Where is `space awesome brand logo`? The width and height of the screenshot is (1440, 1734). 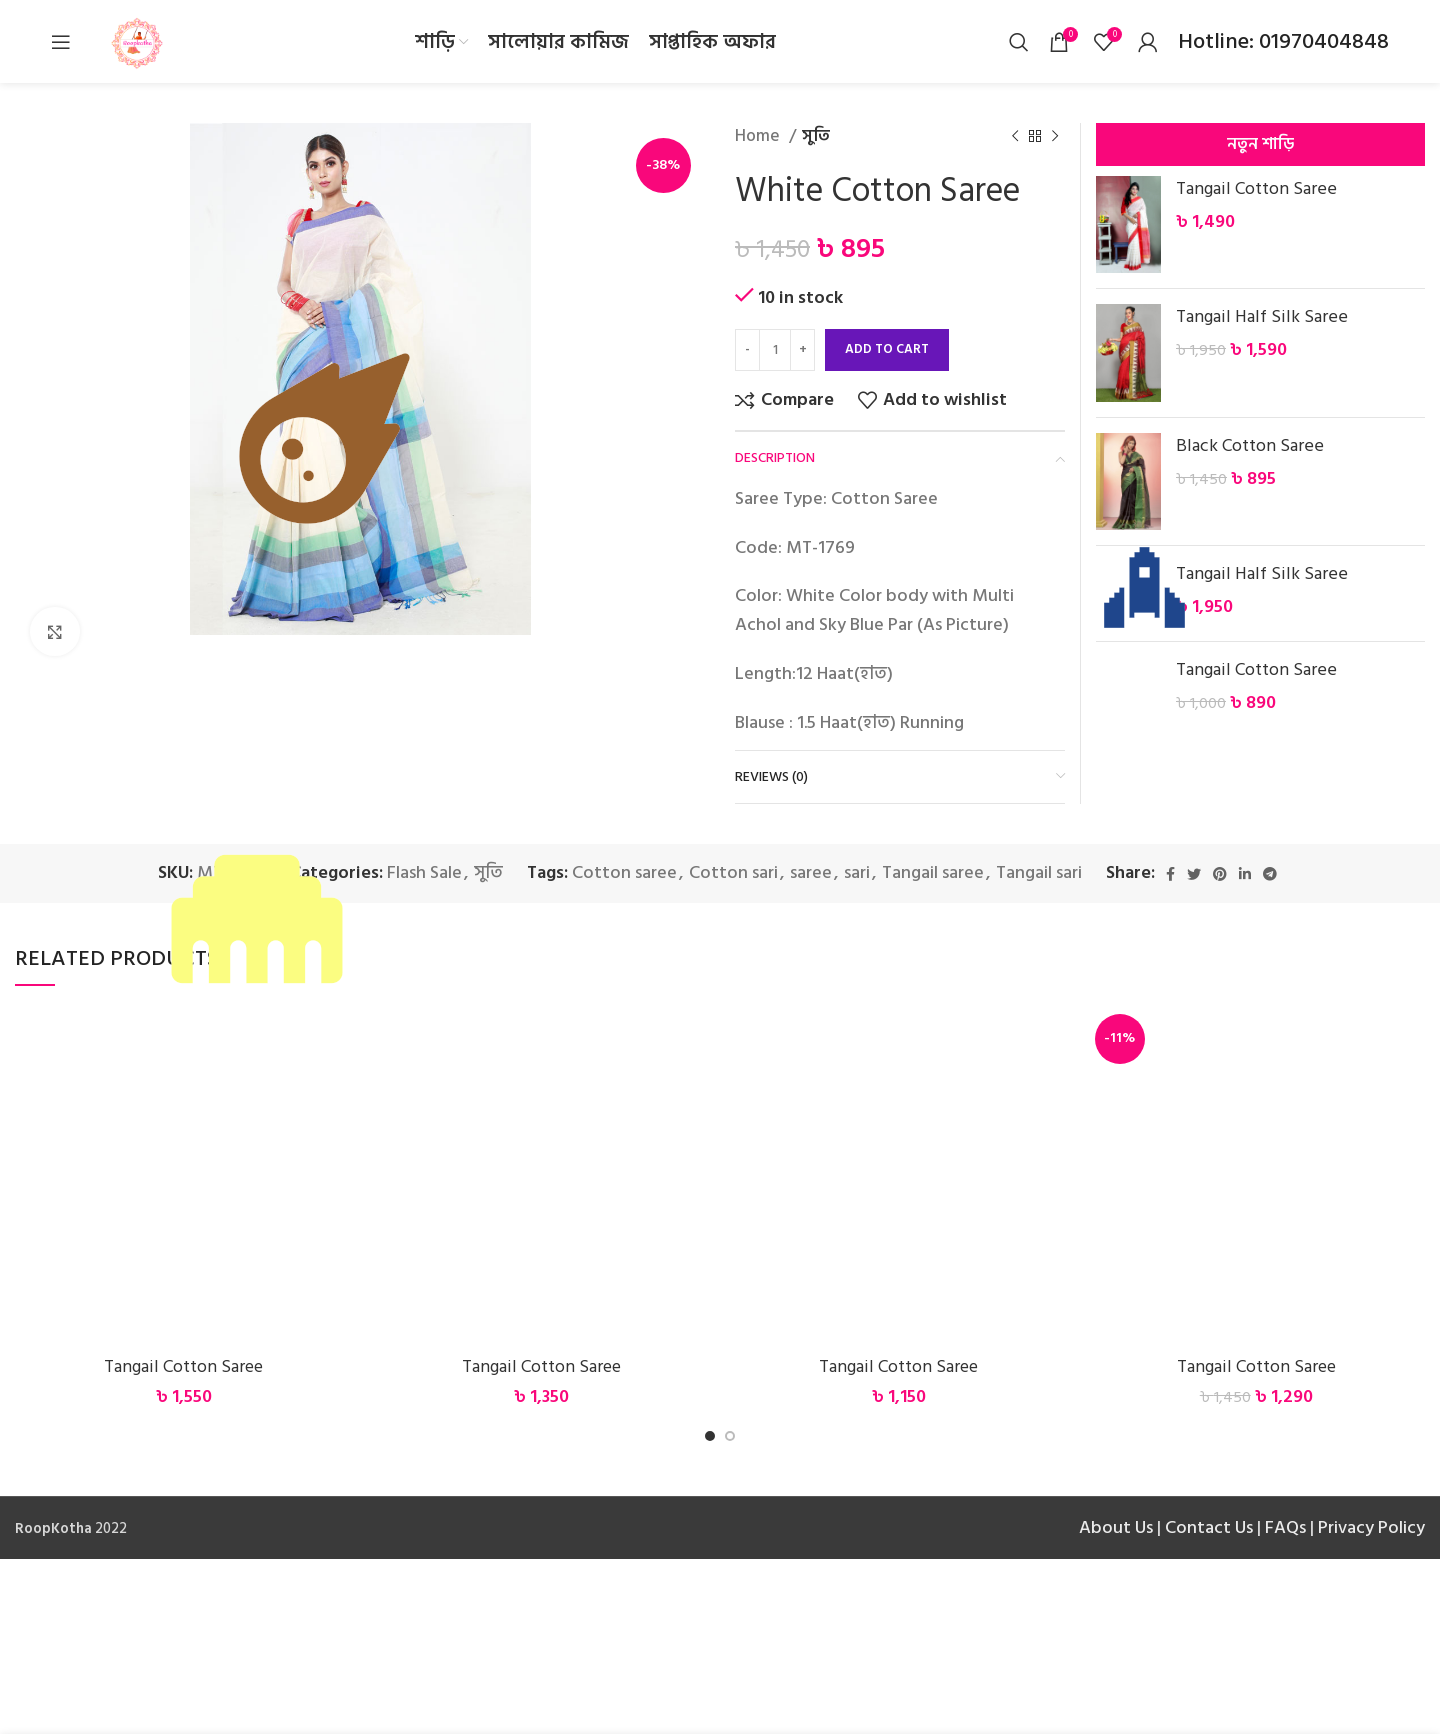
space awesome brand logo is located at coordinates (1144, 587).